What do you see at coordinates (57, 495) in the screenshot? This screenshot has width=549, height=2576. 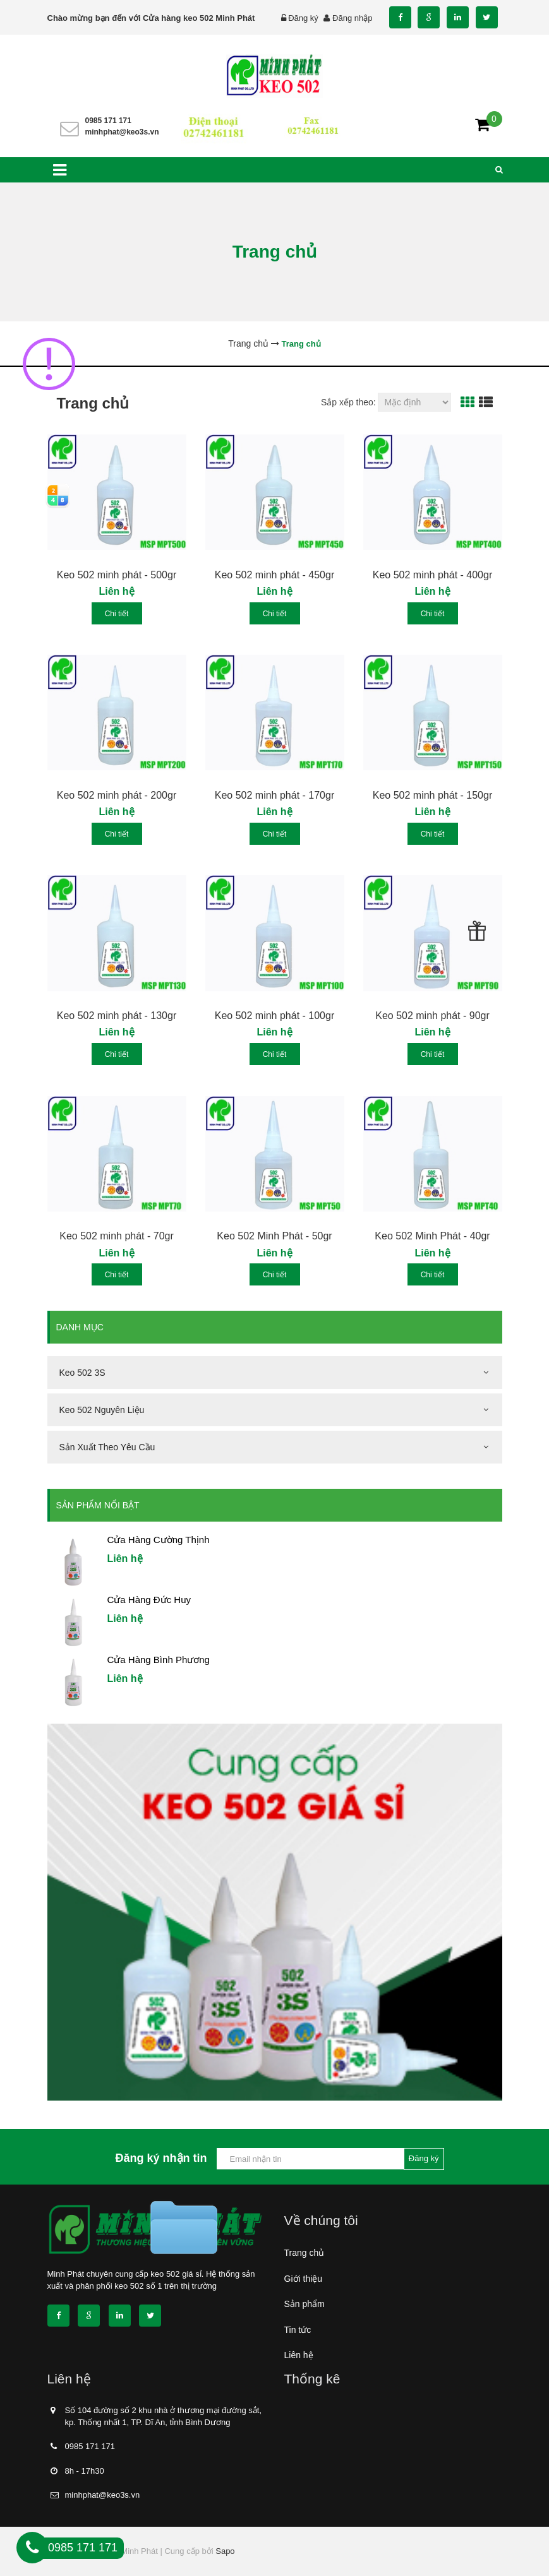 I see `launch the 2048 puzzle game` at bounding box center [57, 495].